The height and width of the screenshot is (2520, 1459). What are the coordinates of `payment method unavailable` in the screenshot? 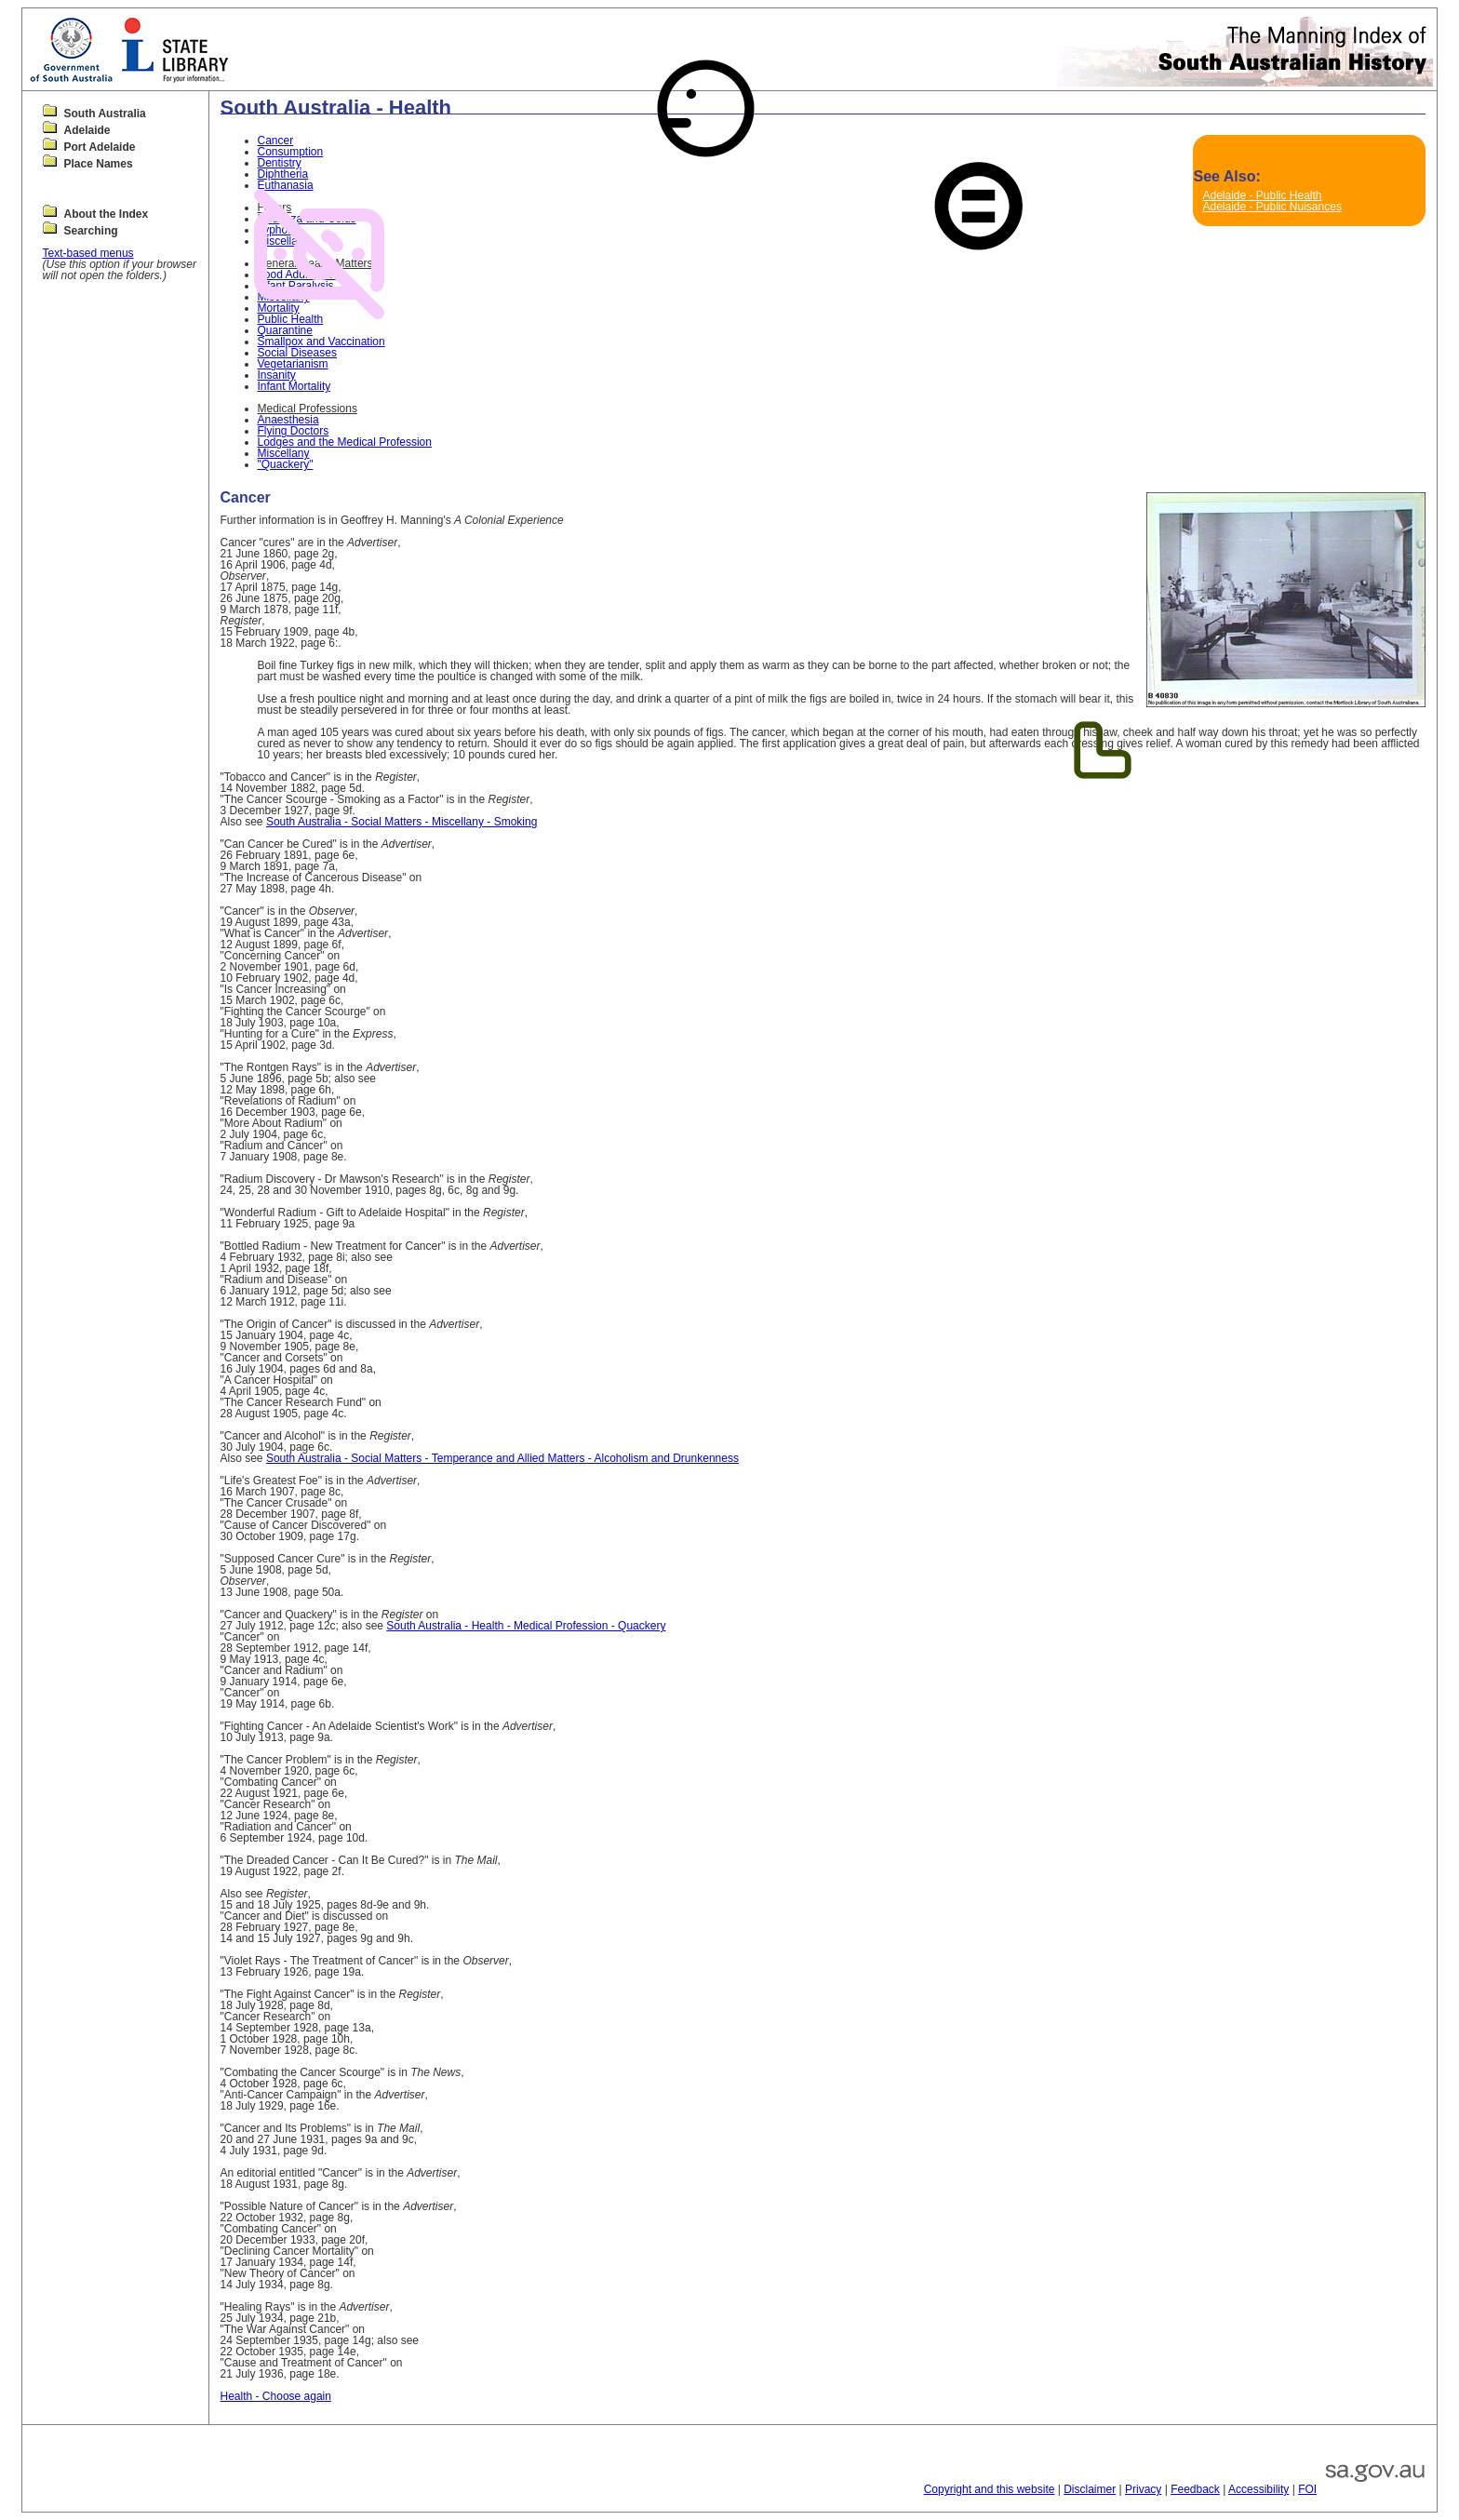 It's located at (319, 254).